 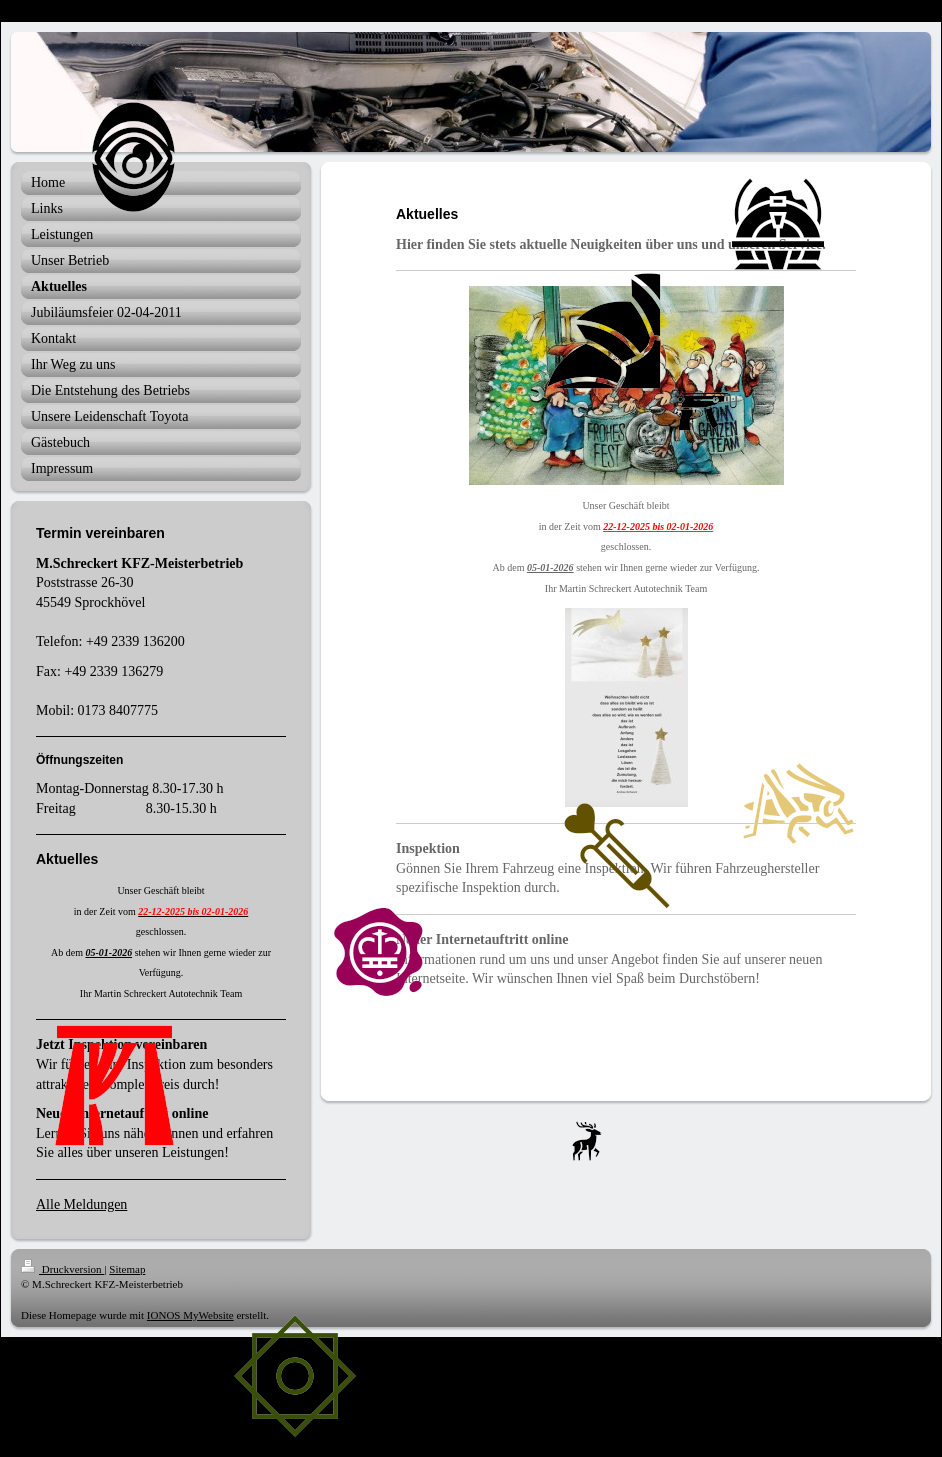 What do you see at coordinates (707, 411) in the screenshot?
I see `select skorpion submachine gun in weapon loadout` at bounding box center [707, 411].